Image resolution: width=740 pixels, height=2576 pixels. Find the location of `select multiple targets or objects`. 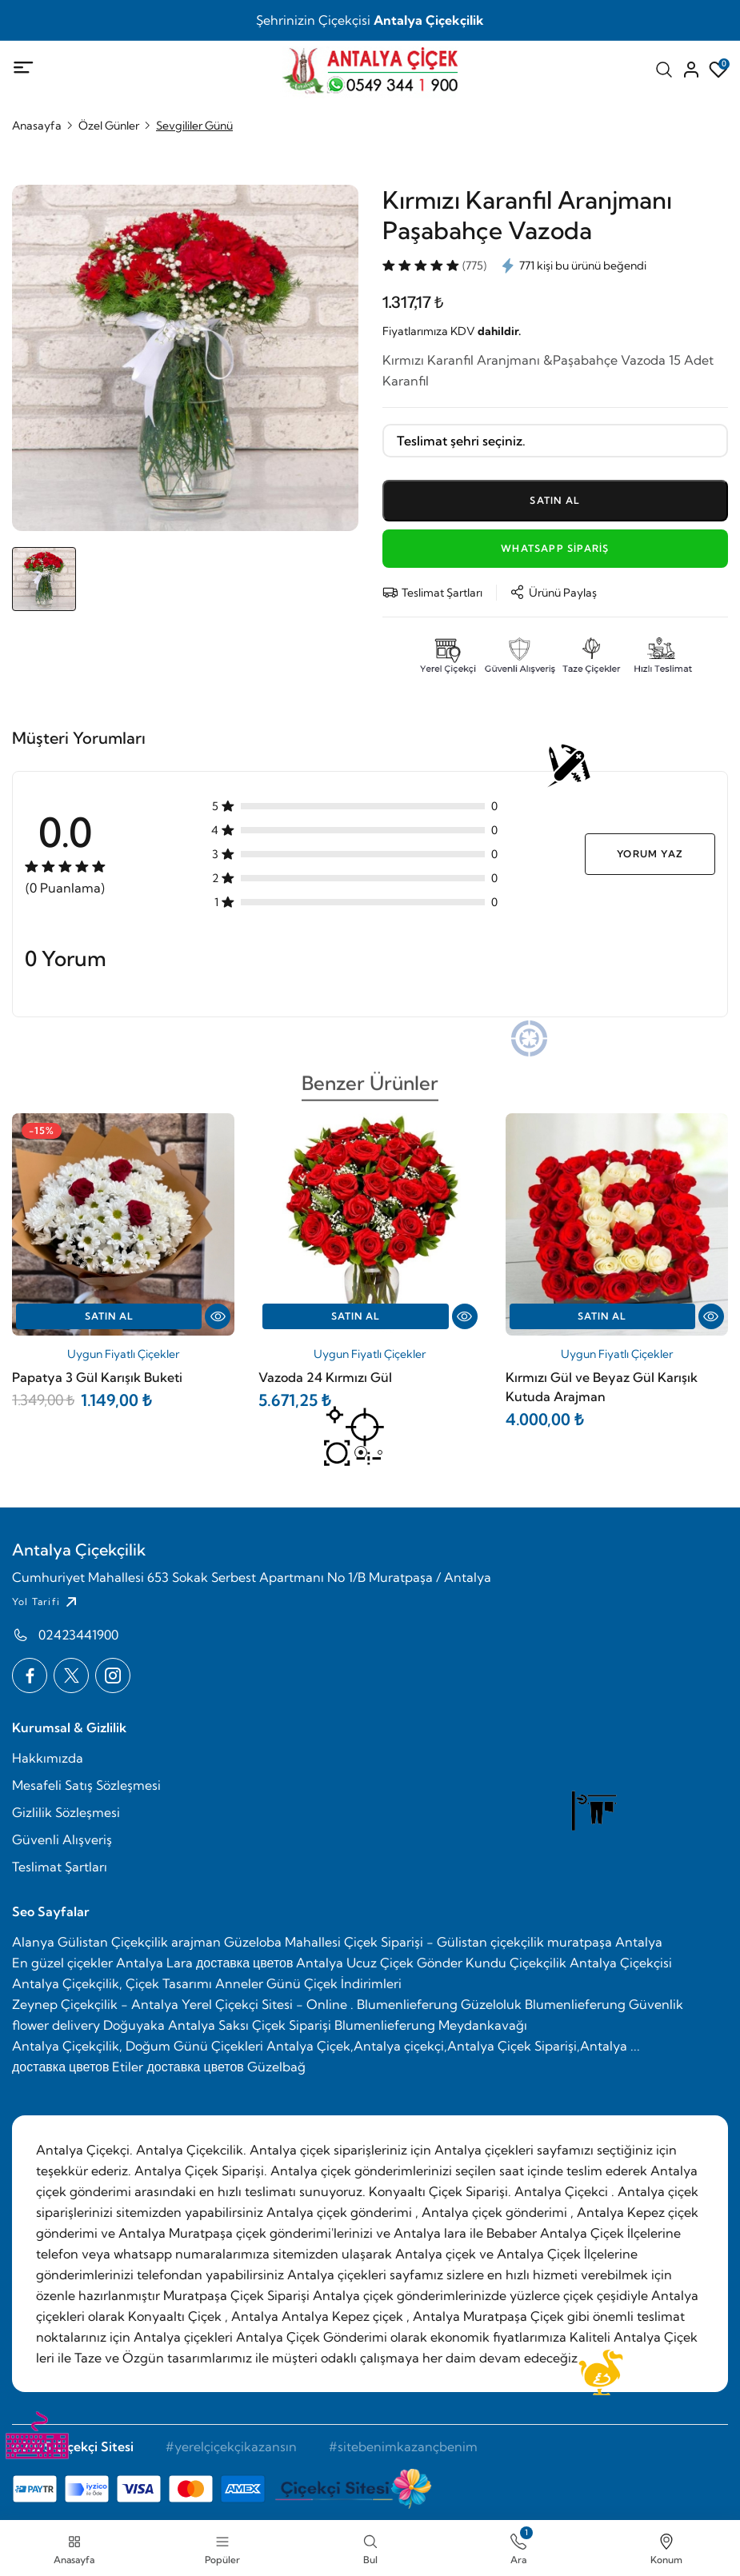

select multiple targets or objects is located at coordinates (352, 1436).